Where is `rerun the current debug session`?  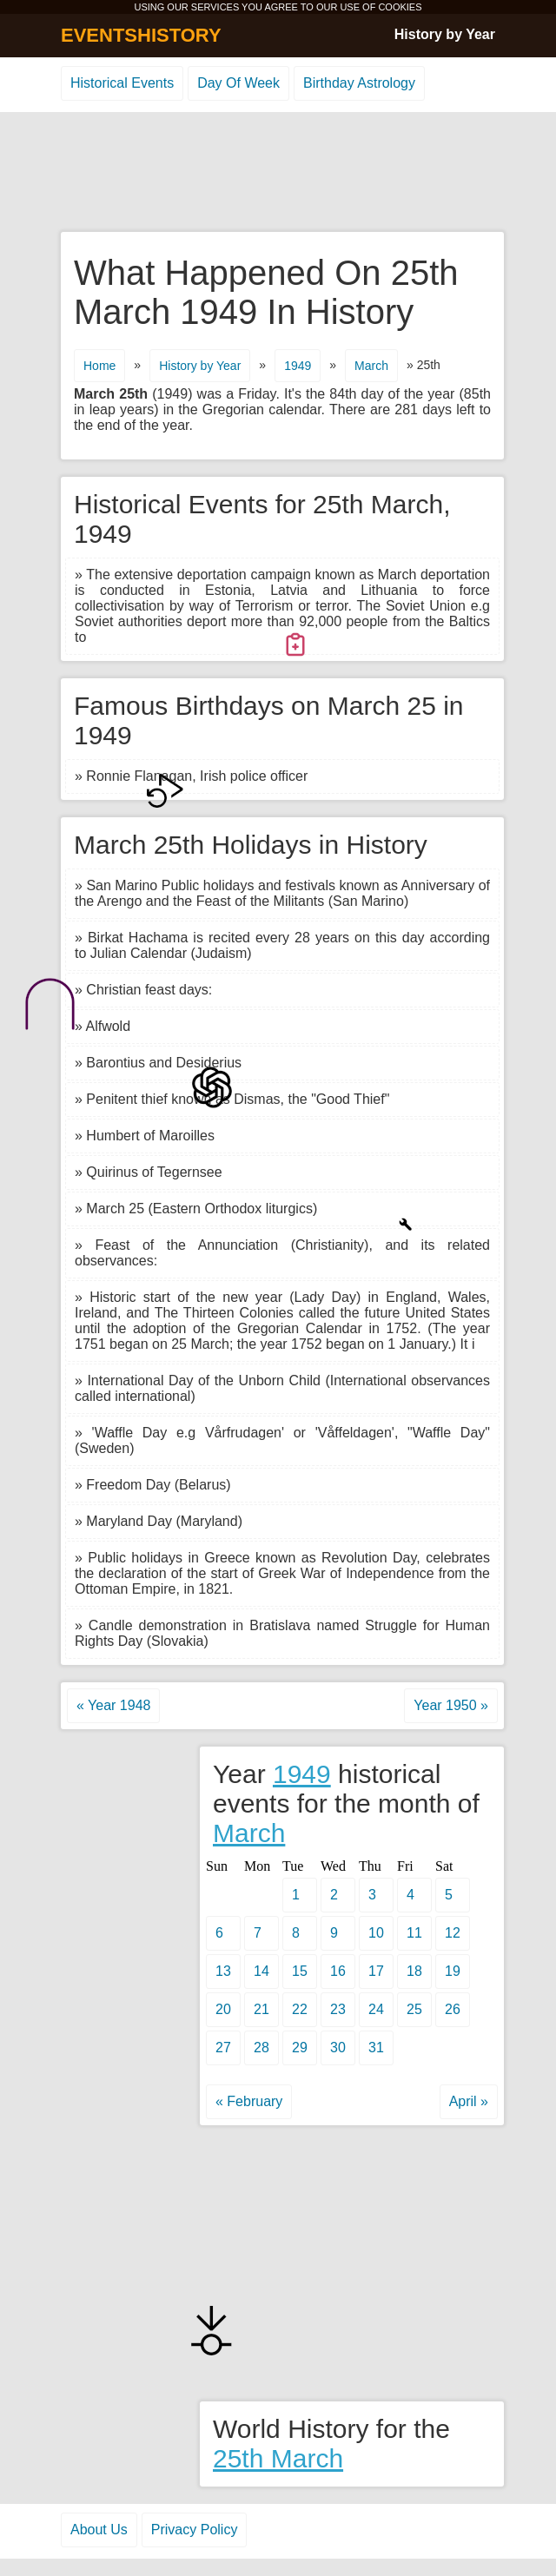
rerun the current debug session is located at coordinates (166, 788).